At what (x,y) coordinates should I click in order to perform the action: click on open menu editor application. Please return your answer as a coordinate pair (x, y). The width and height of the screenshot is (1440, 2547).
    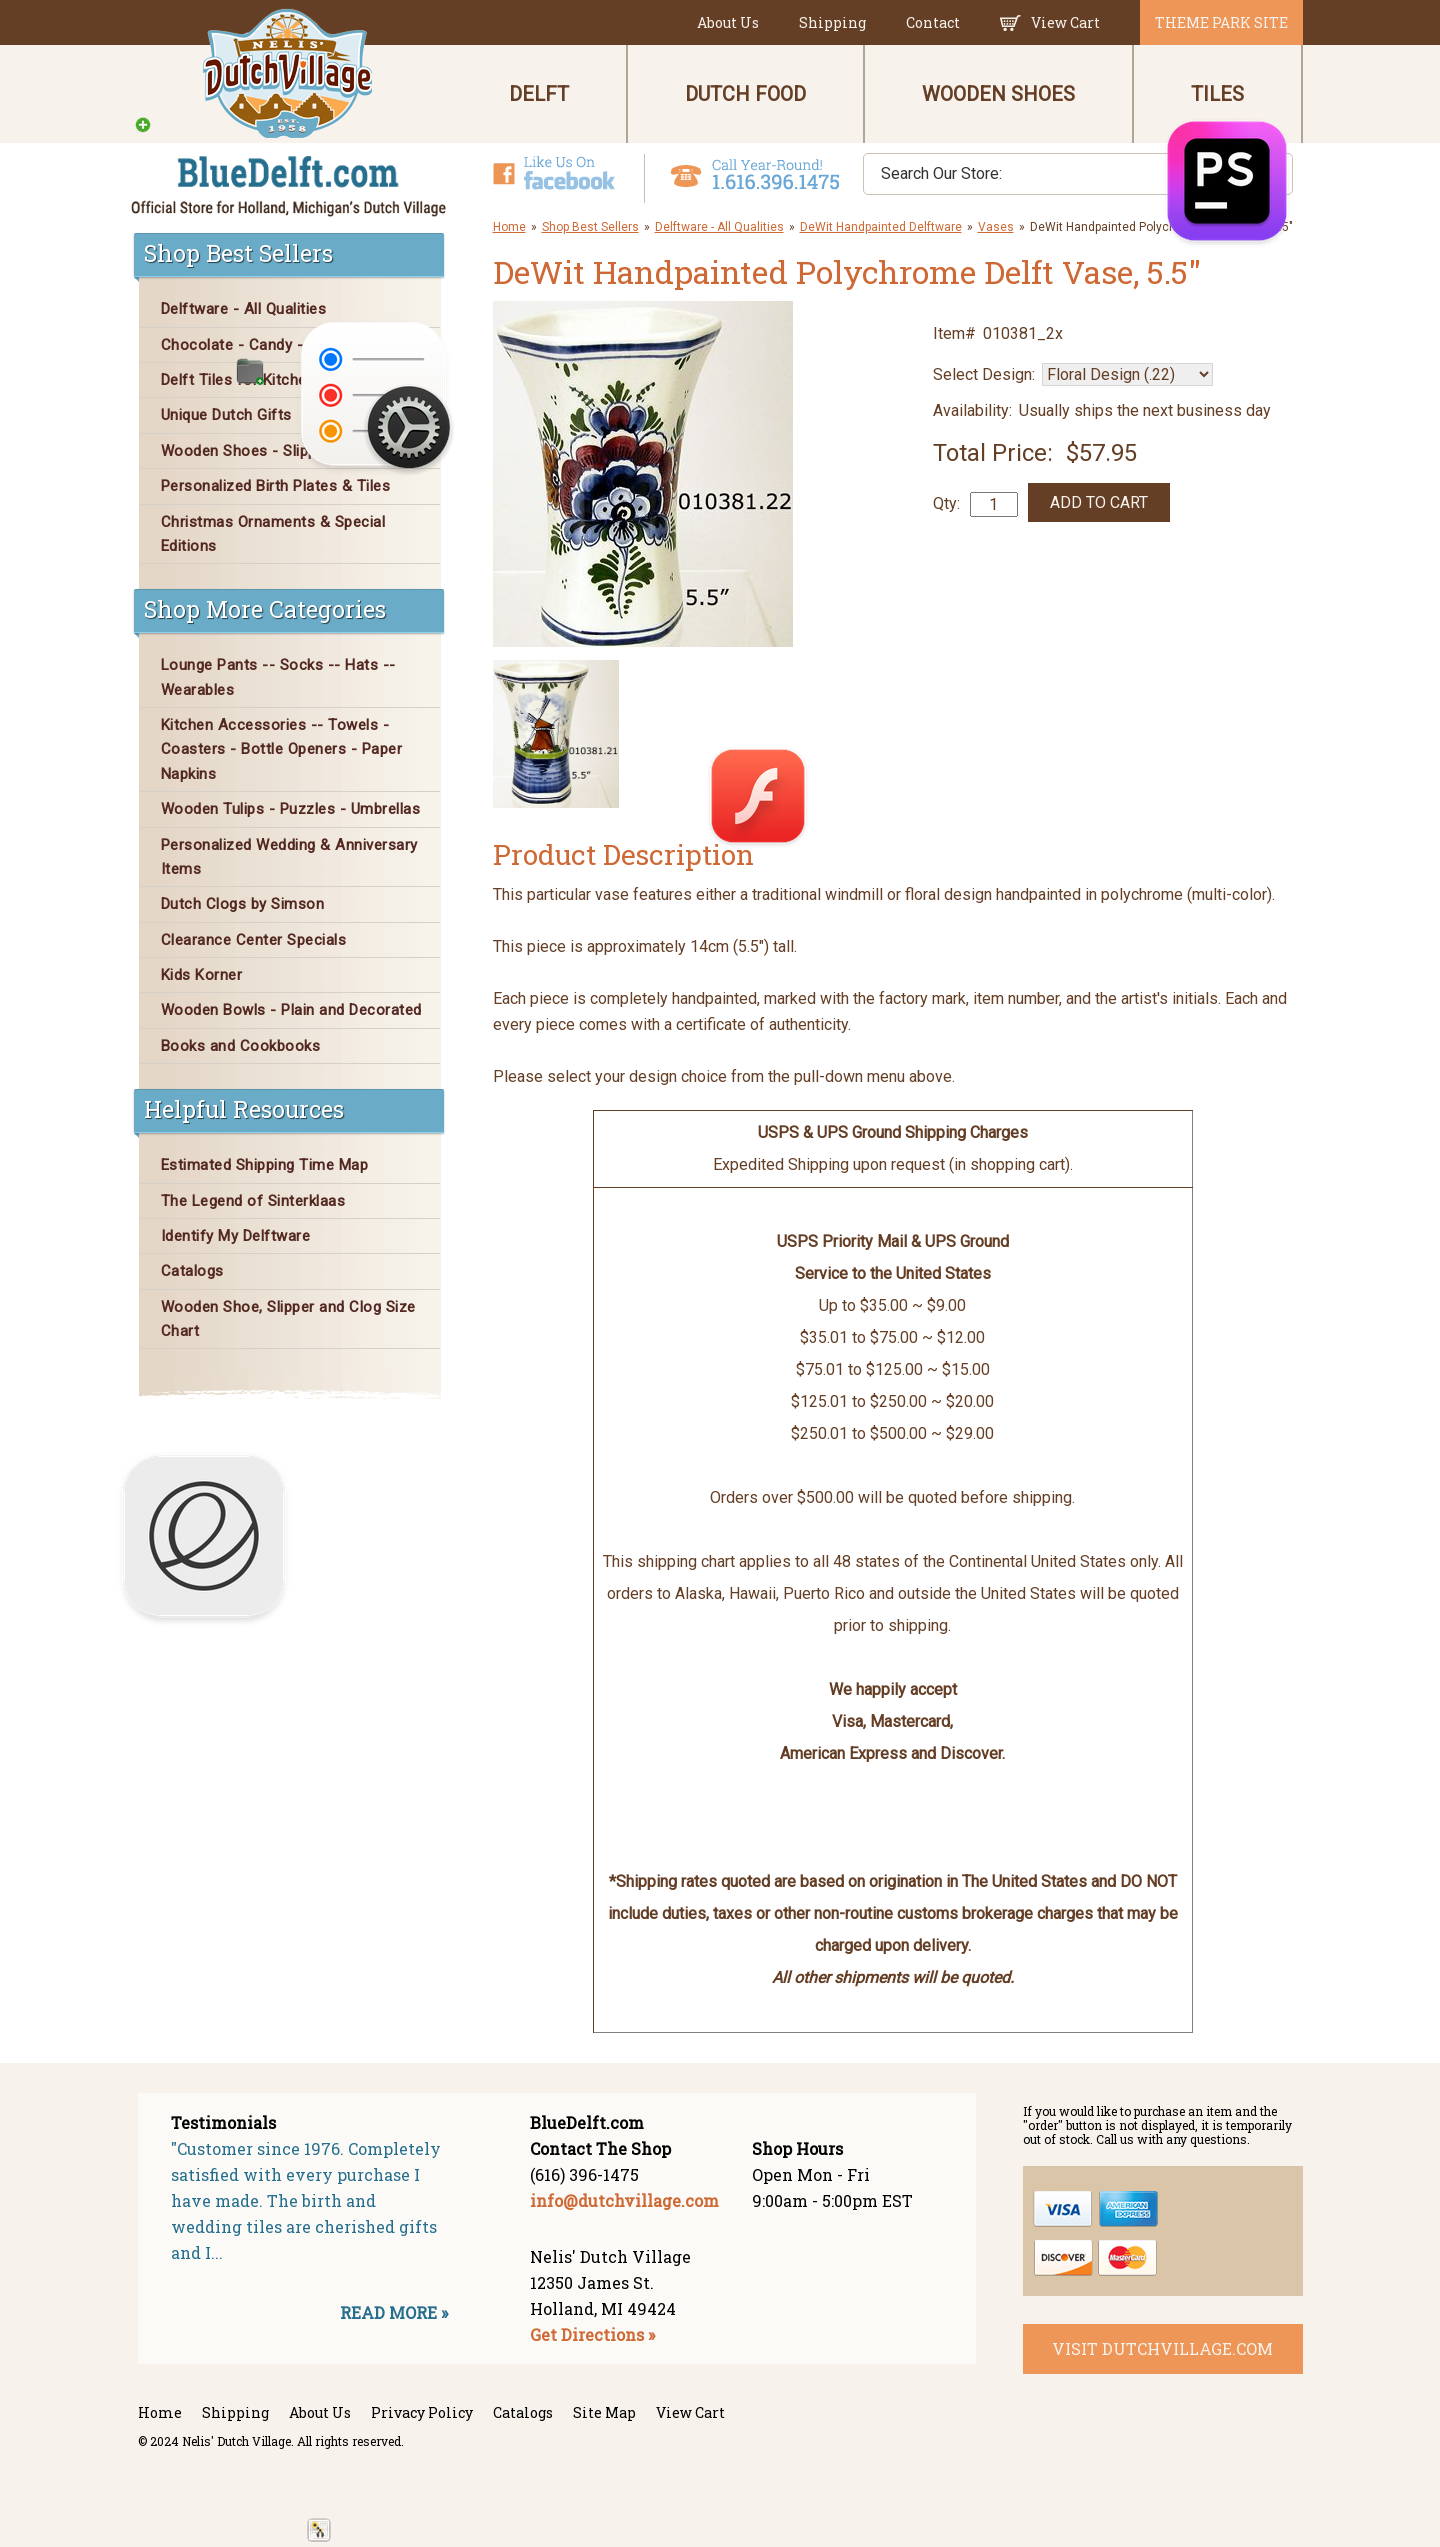
    Looking at the image, I should click on (373, 394).